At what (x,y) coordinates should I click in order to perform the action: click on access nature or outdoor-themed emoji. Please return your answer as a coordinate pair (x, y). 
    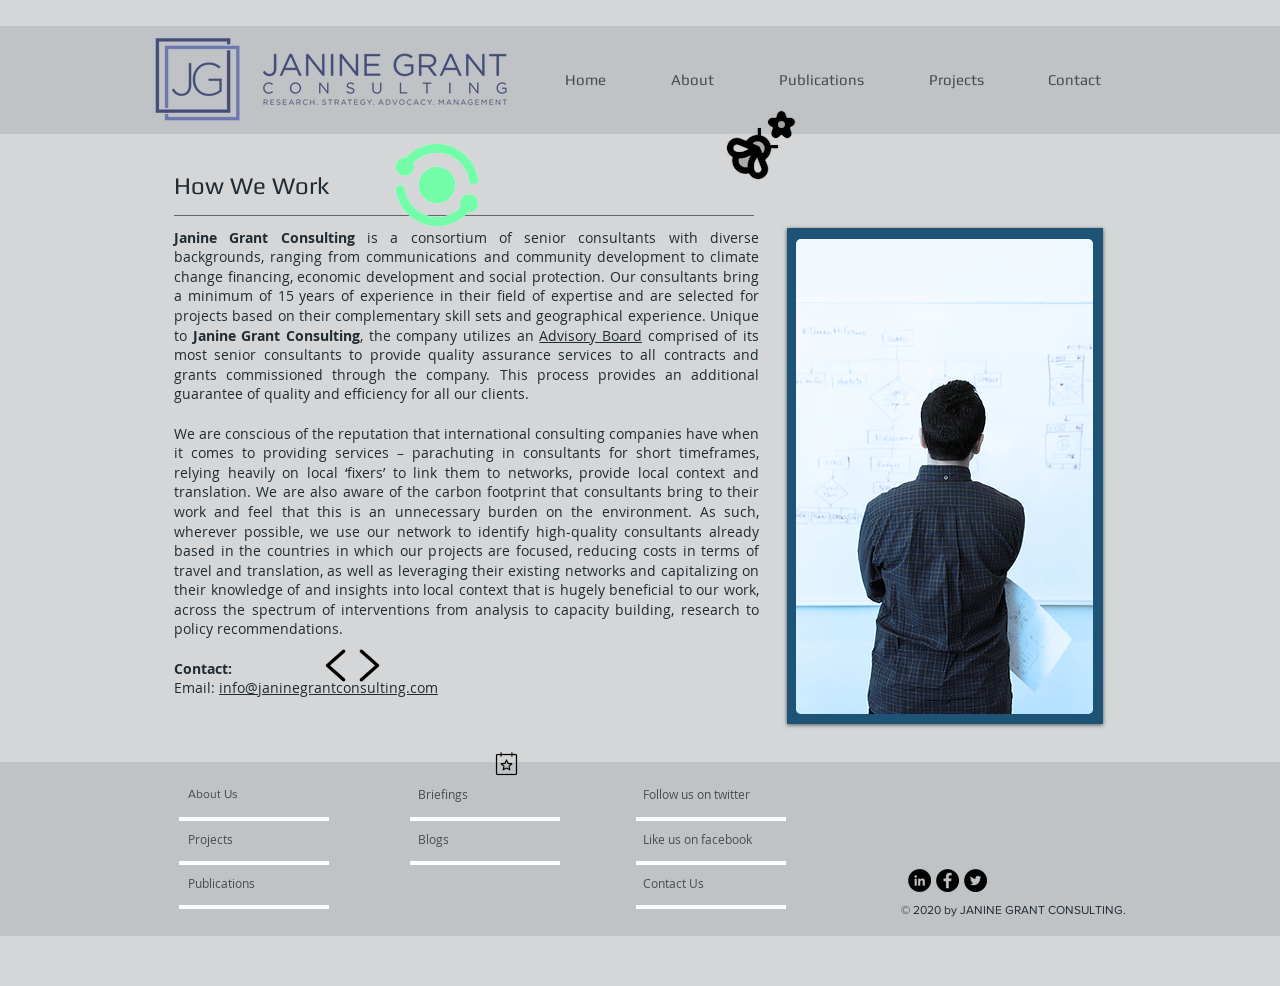
    Looking at the image, I should click on (761, 145).